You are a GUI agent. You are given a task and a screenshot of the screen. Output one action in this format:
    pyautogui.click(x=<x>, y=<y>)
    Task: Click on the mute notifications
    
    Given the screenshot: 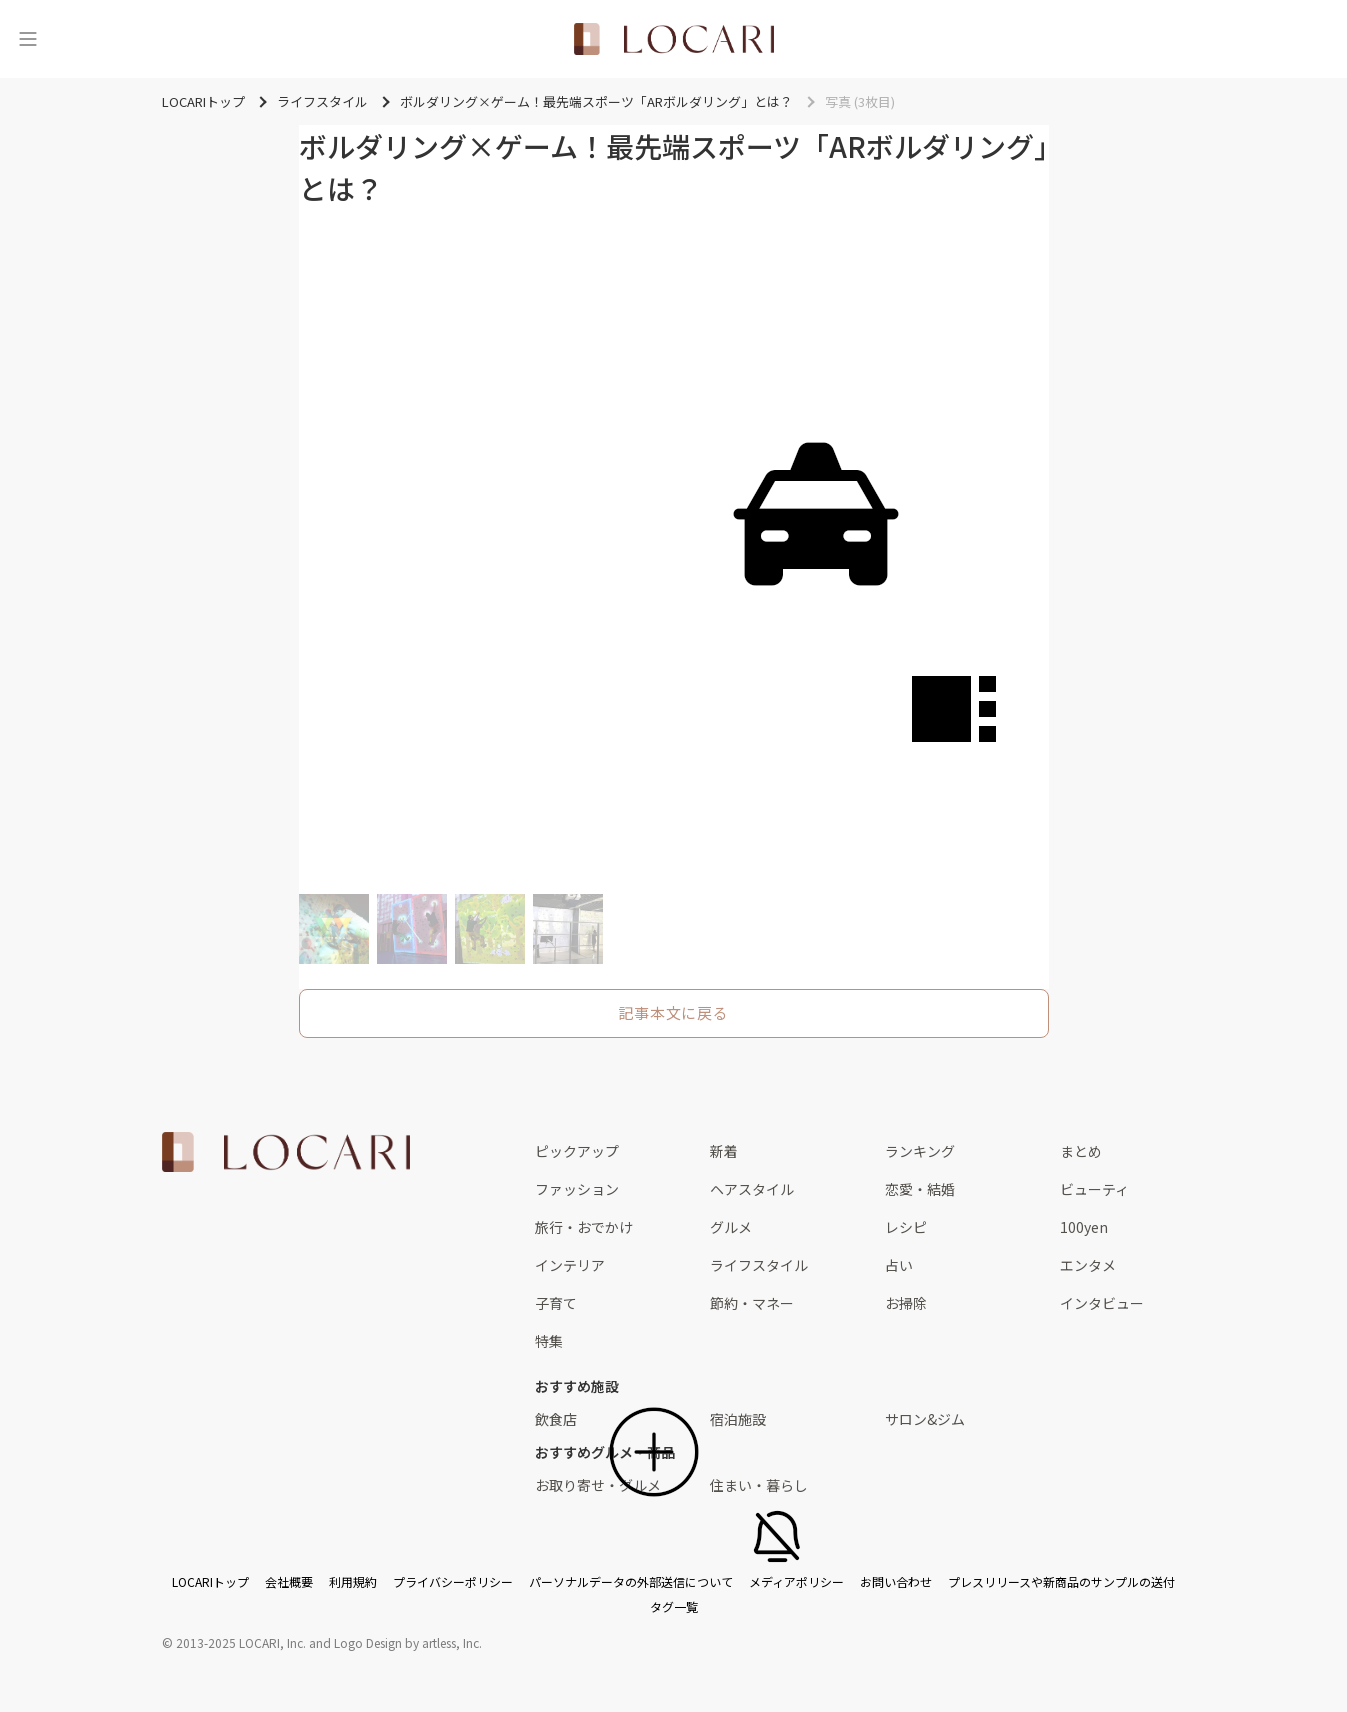 What is the action you would take?
    pyautogui.click(x=777, y=1536)
    